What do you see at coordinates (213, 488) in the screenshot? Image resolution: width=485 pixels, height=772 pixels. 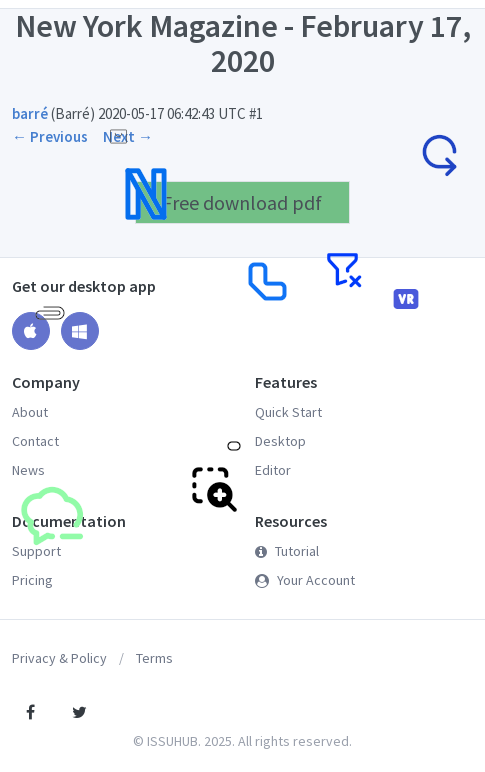 I see `zoom in on a selected area` at bounding box center [213, 488].